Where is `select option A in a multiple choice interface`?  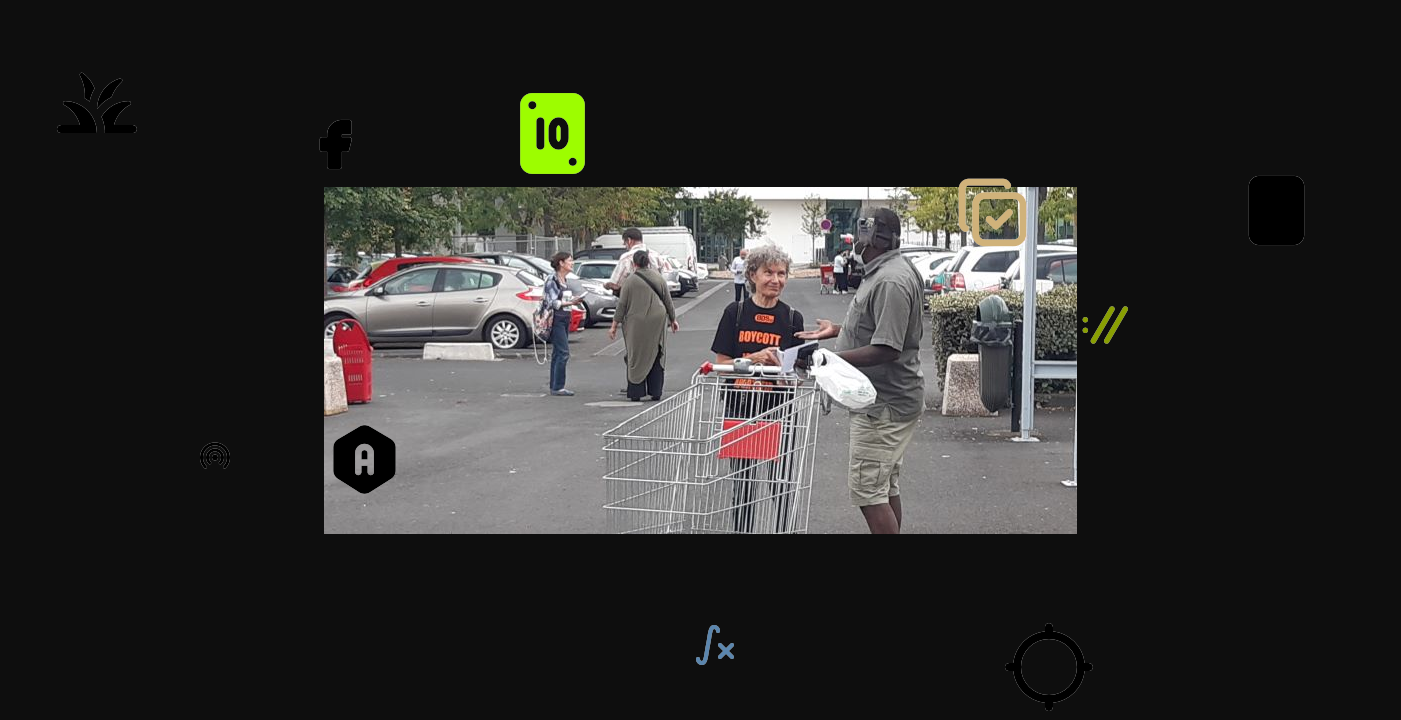 select option A in a multiple choice interface is located at coordinates (364, 459).